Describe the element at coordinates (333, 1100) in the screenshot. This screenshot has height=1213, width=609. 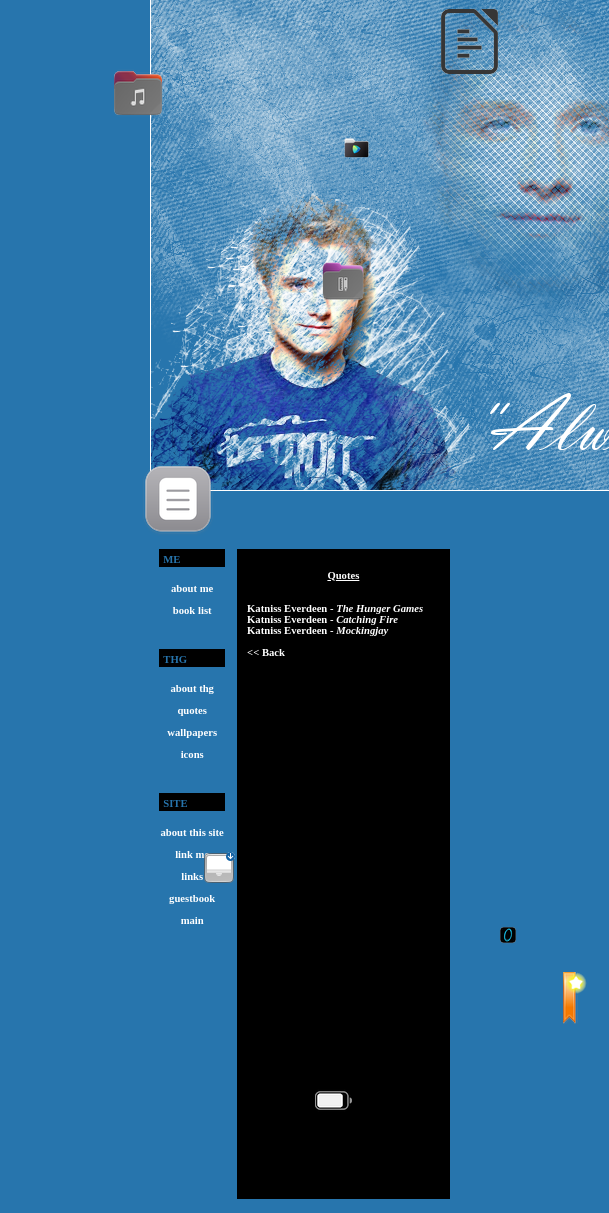
I see `indicates battery level at 80% charge` at that location.